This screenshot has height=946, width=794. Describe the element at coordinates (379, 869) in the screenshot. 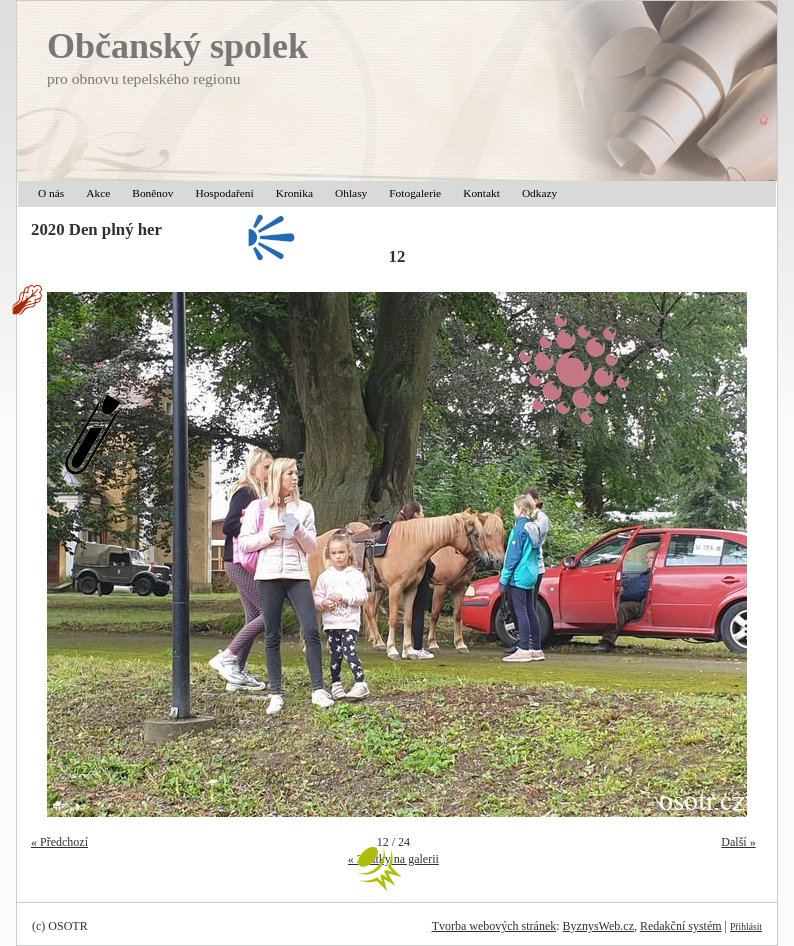

I see `protect or defend eggs in a game` at that location.